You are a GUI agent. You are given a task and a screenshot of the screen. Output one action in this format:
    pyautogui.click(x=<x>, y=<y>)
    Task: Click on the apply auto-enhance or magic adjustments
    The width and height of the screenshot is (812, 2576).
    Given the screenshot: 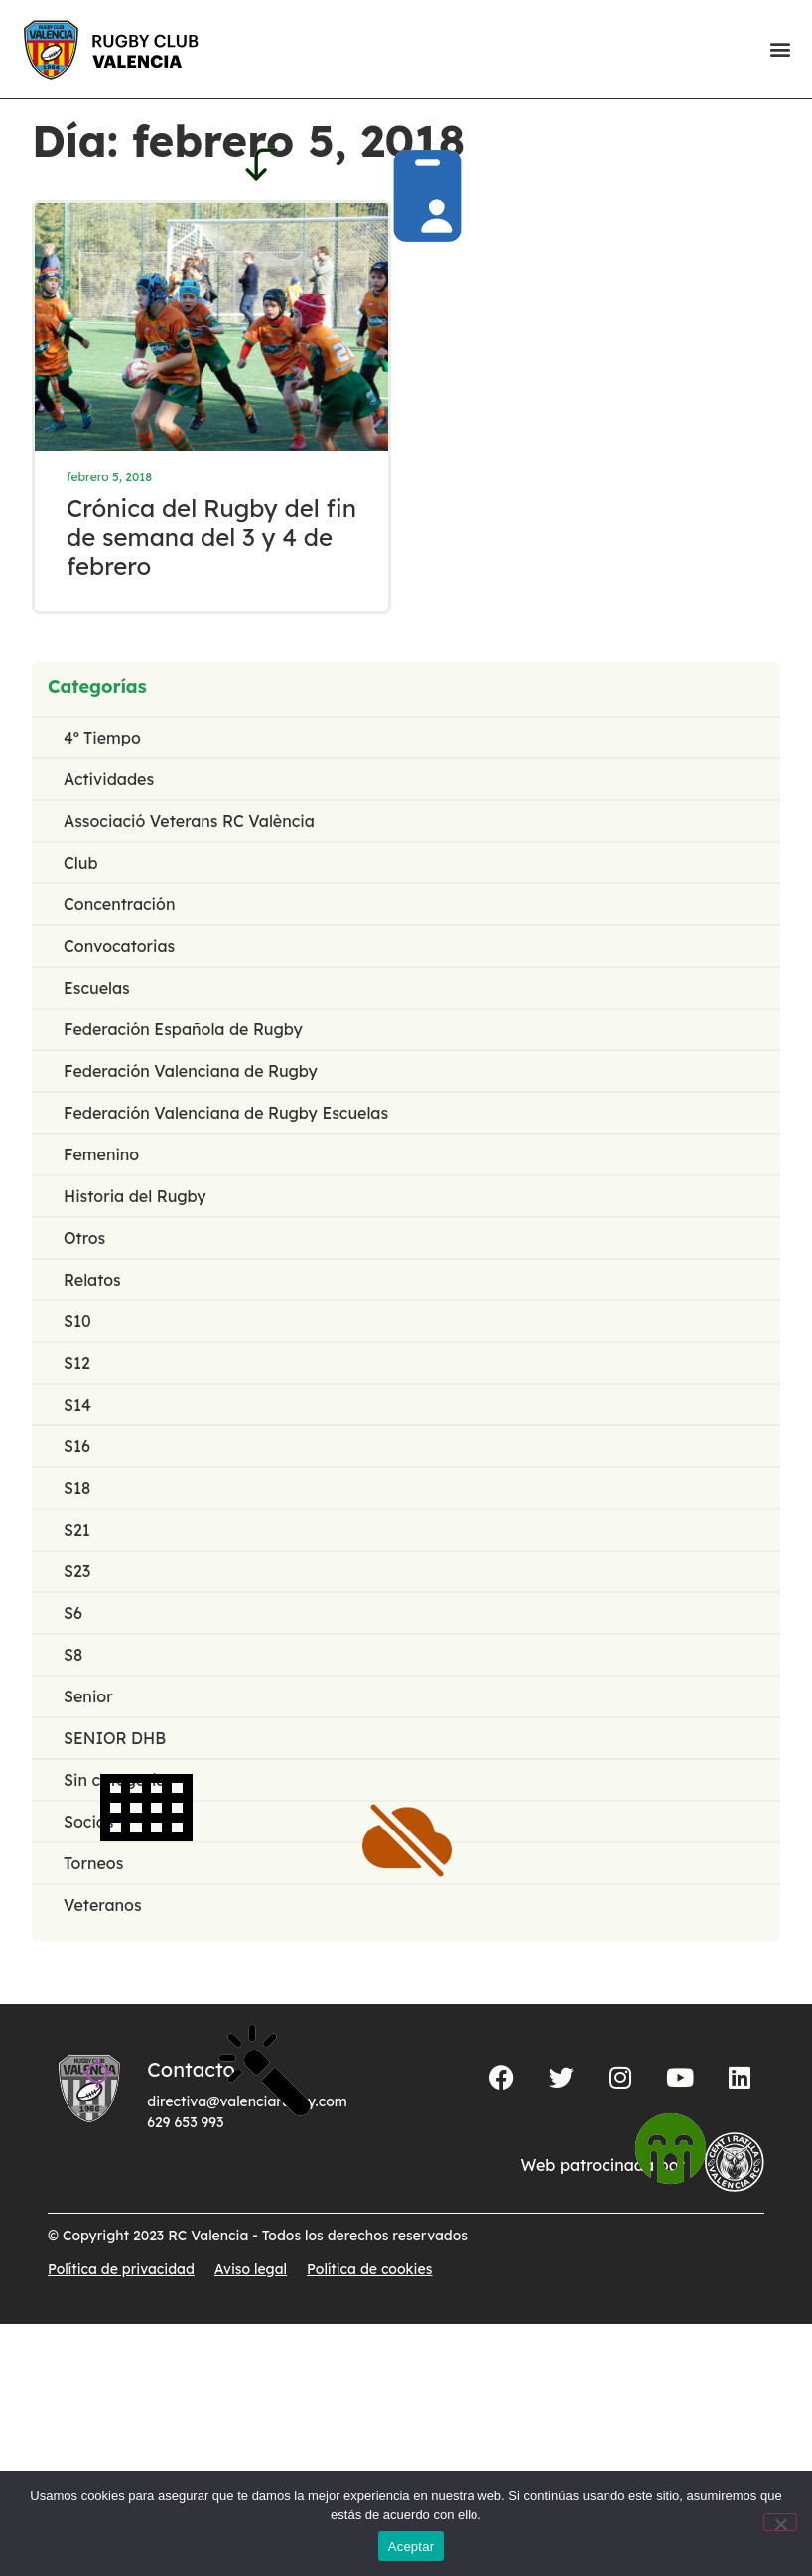 What is the action you would take?
    pyautogui.click(x=265, y=2071)
    